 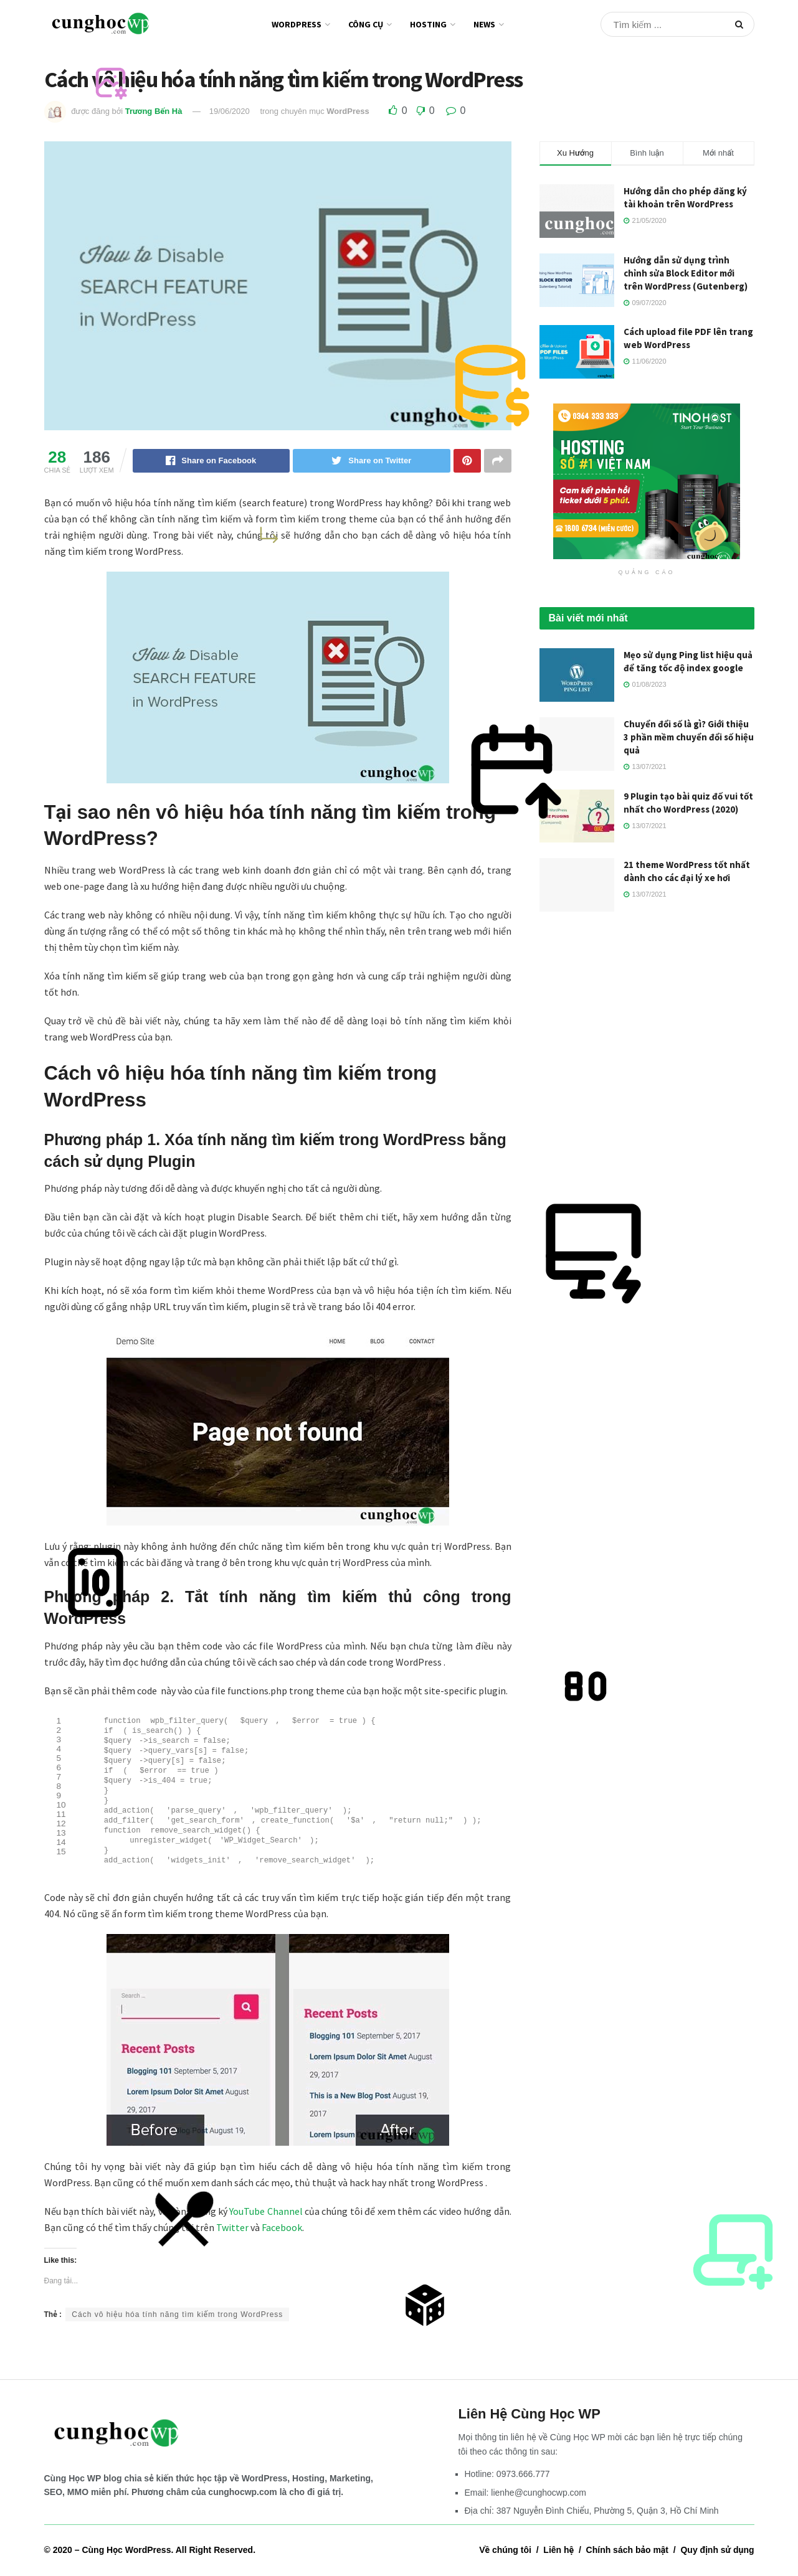 I want to click on access image or photo settings, so click(x=110, y=82).